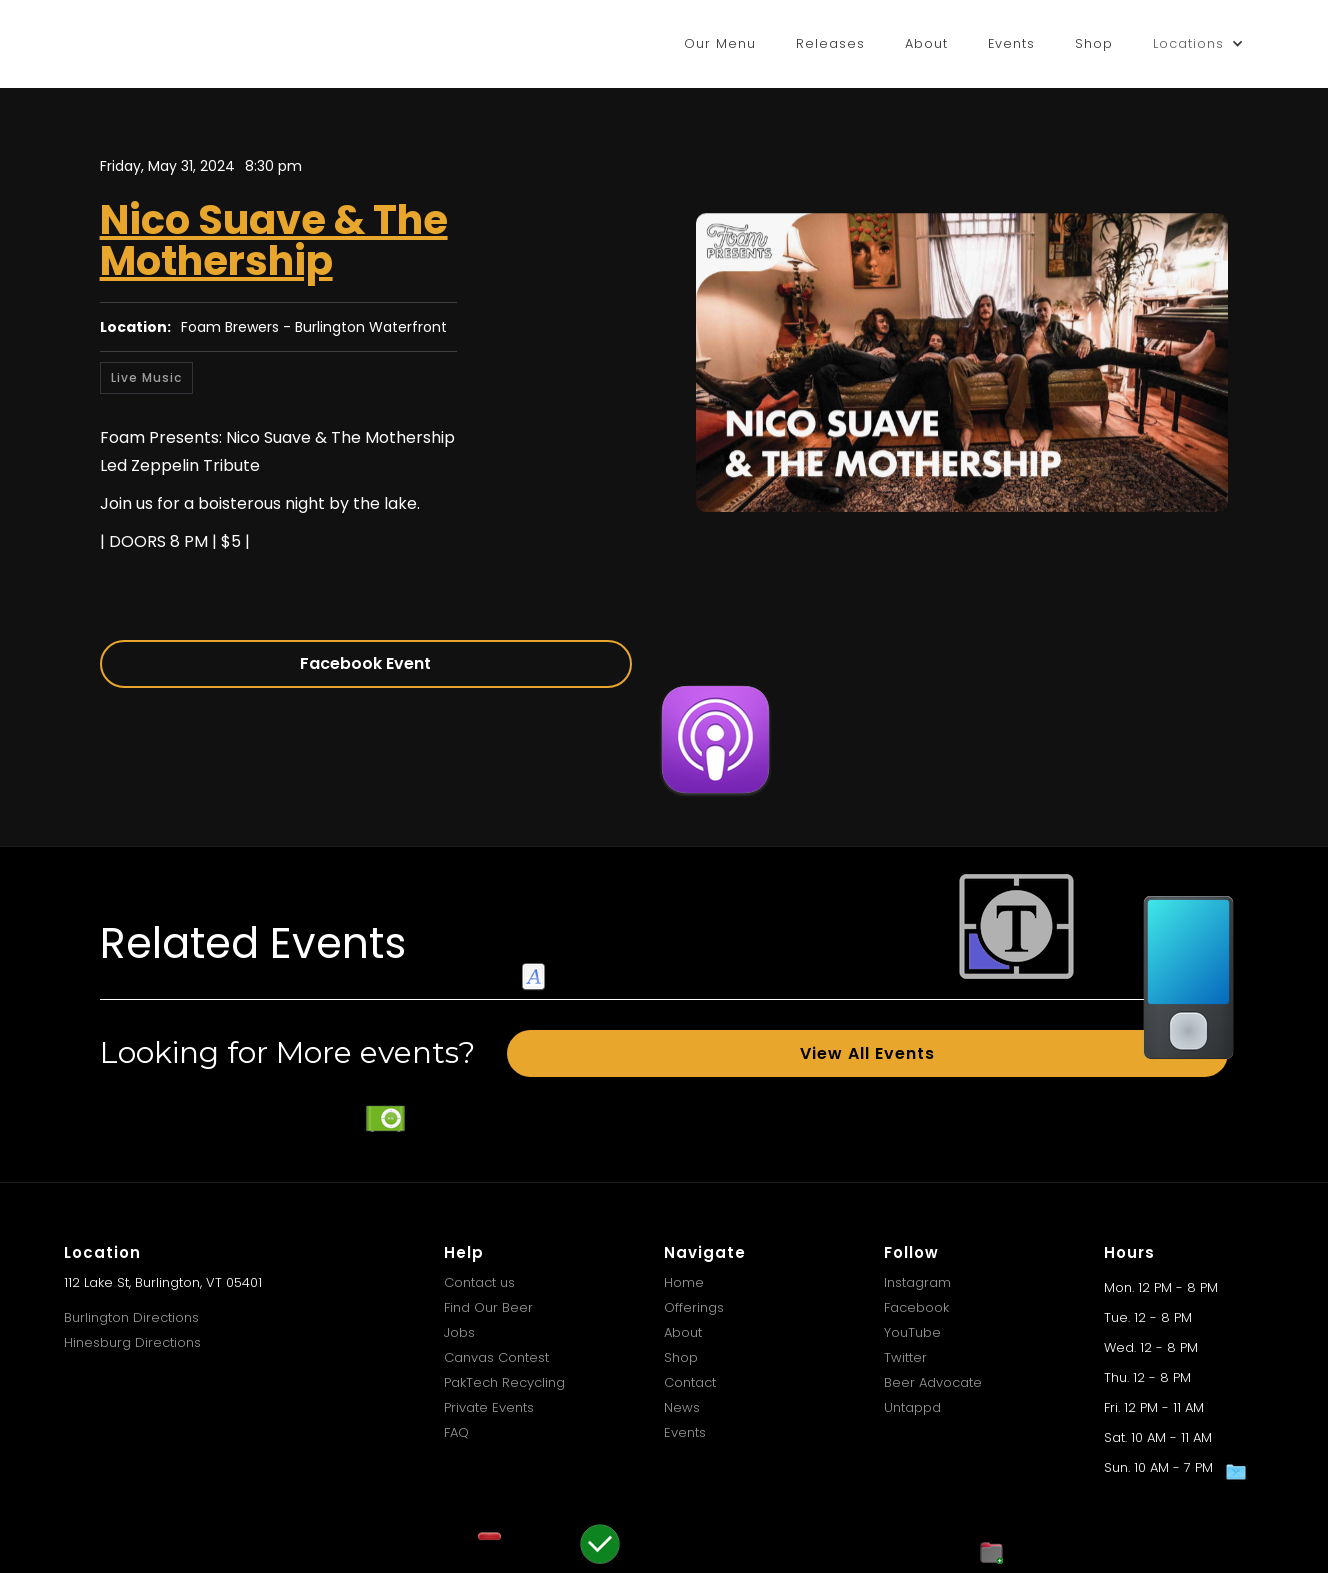 Image resolution: width=1328 pixels, height=1573 pixels. I want to click on beats pill bluetooth speaker connected, so click(489, 1536).